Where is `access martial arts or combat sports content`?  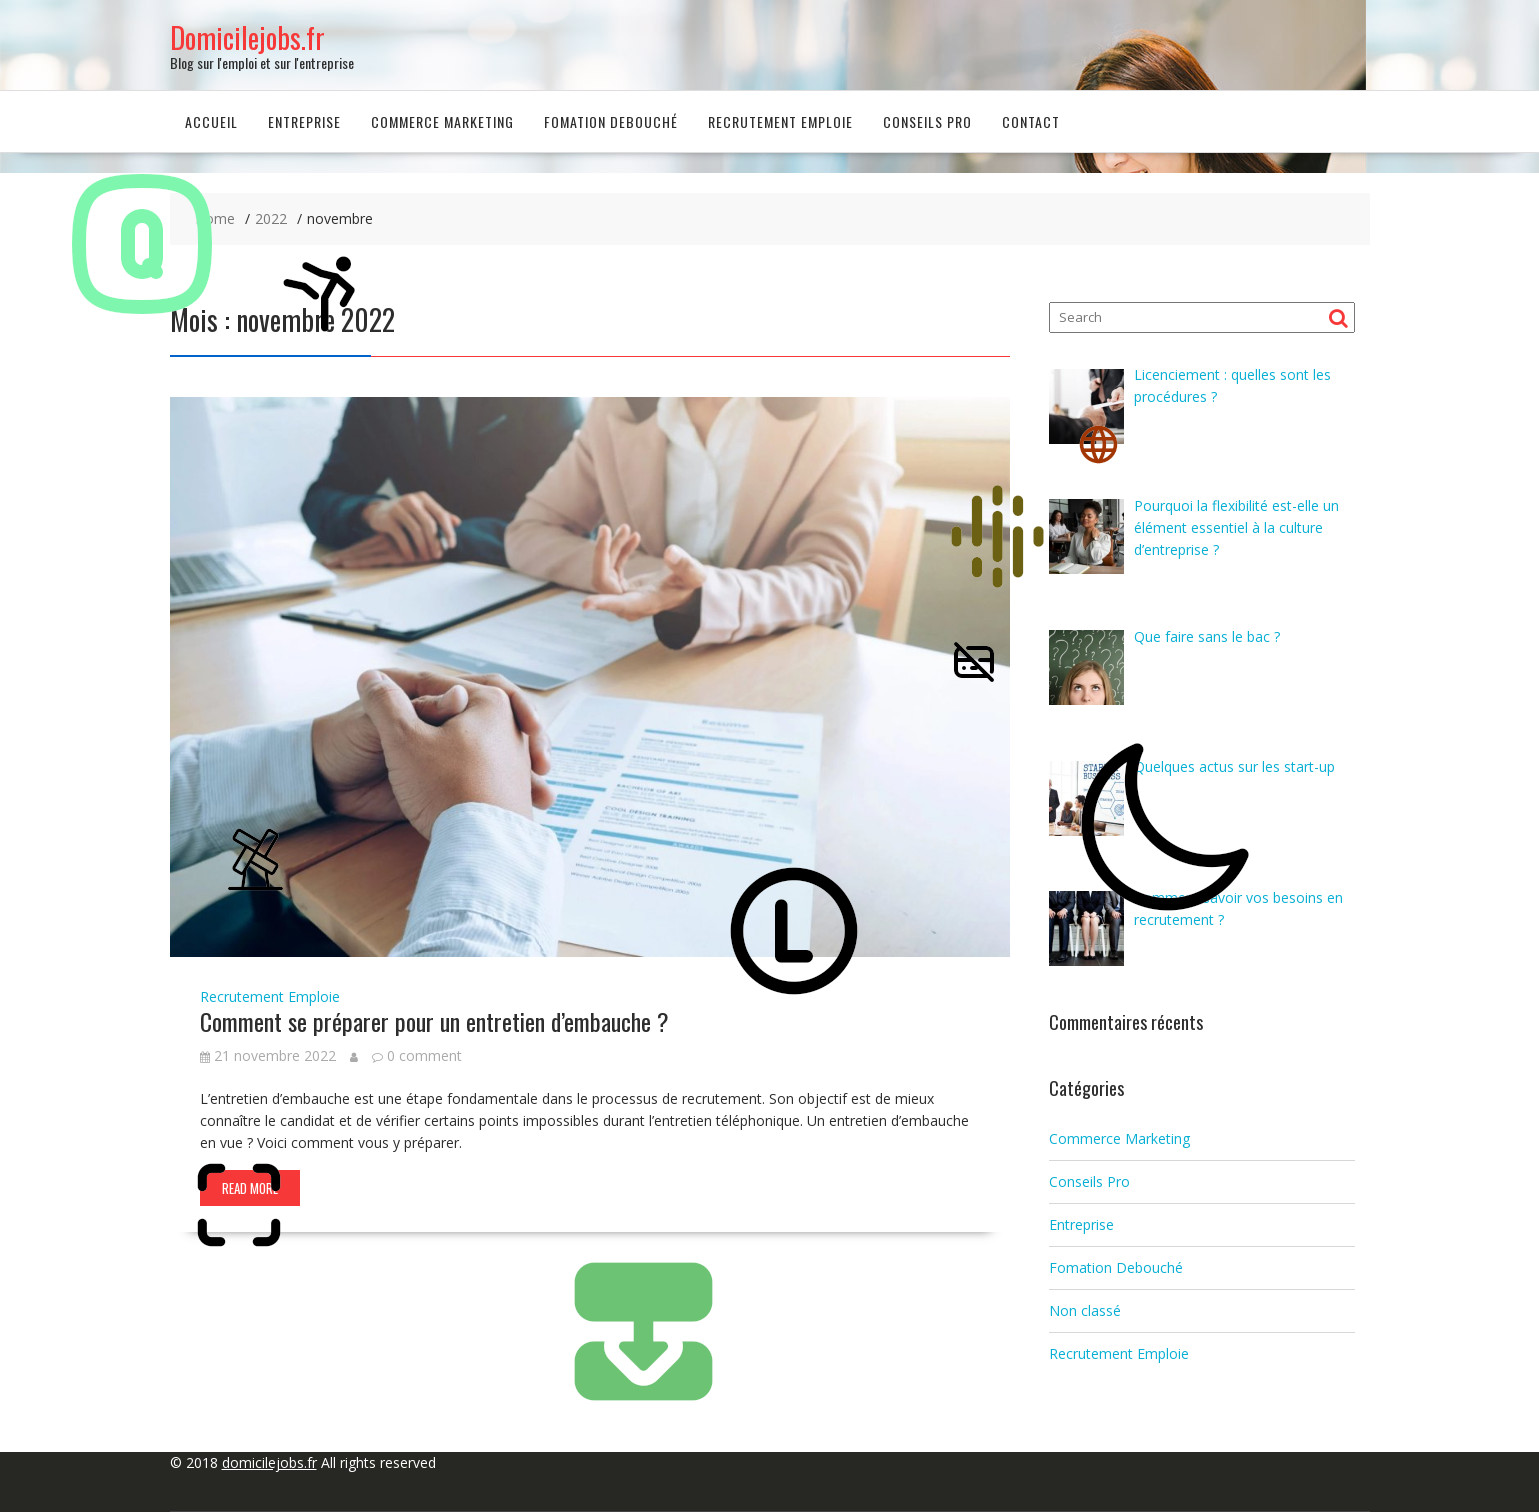 access martial arts or combat sports content is located at coordinates (321, 294).